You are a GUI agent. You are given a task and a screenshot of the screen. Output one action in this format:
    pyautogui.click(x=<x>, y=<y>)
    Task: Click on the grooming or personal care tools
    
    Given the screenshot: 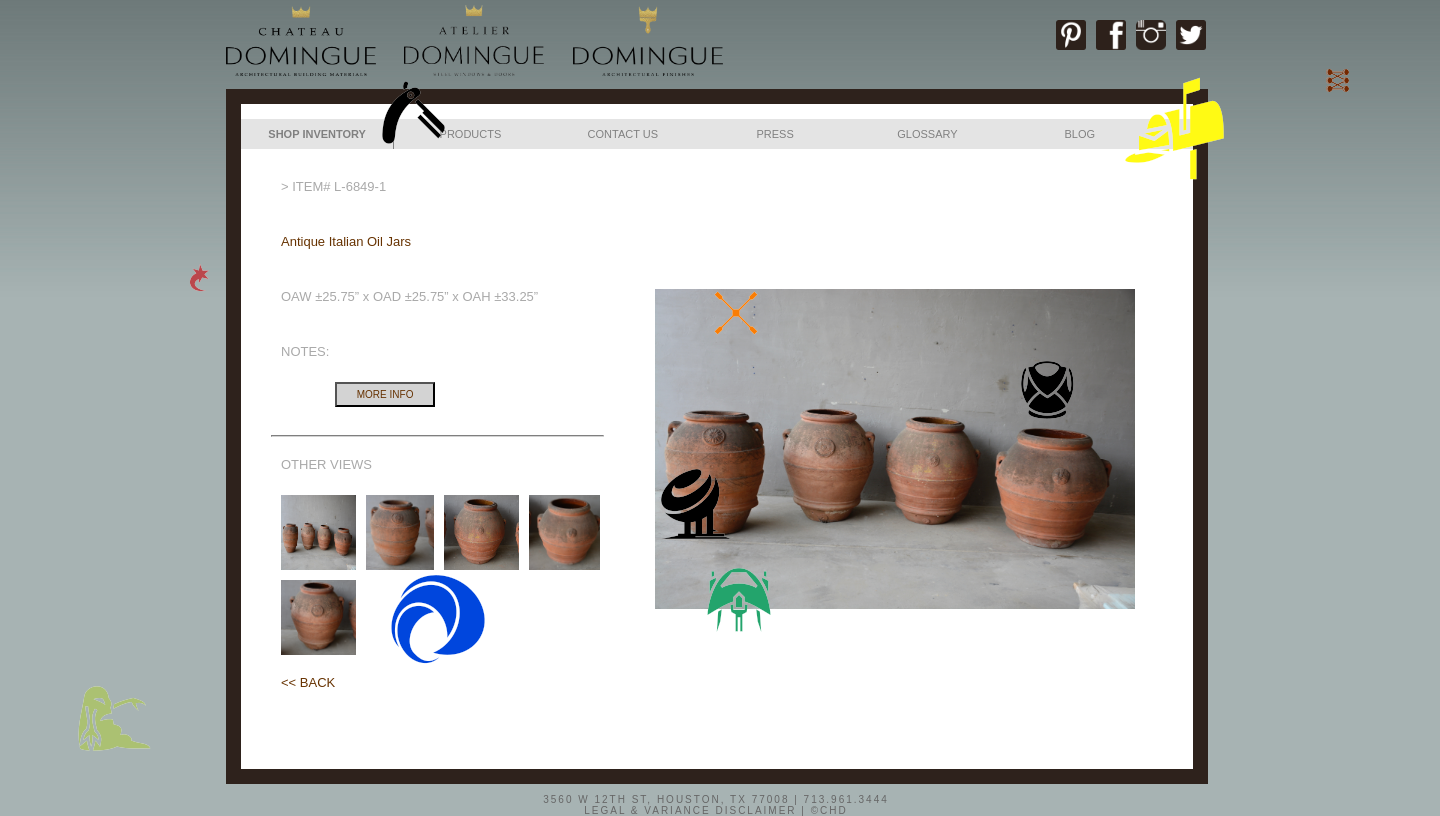 What is the action you would take?
    pyautogui.click(x=413, y=112)
    